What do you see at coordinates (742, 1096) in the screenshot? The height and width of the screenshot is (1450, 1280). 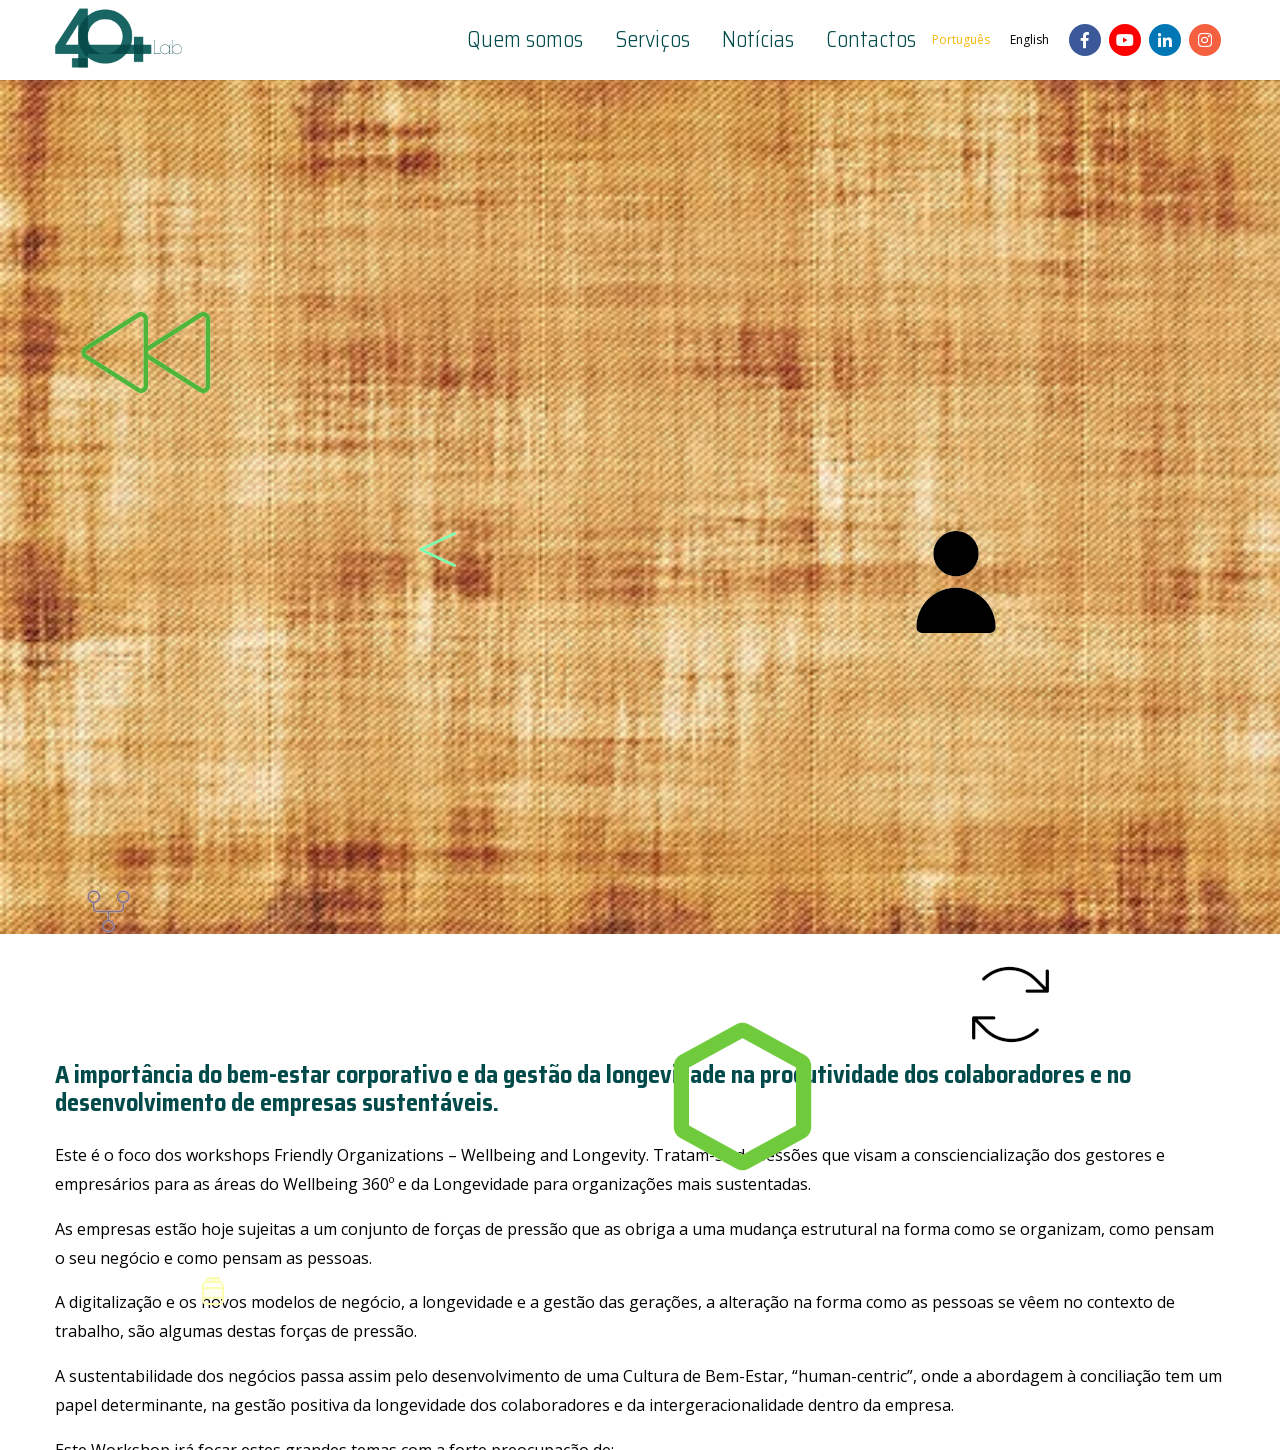 I see `select a hexagonal shape tool` at bounding box center [742, 1096].